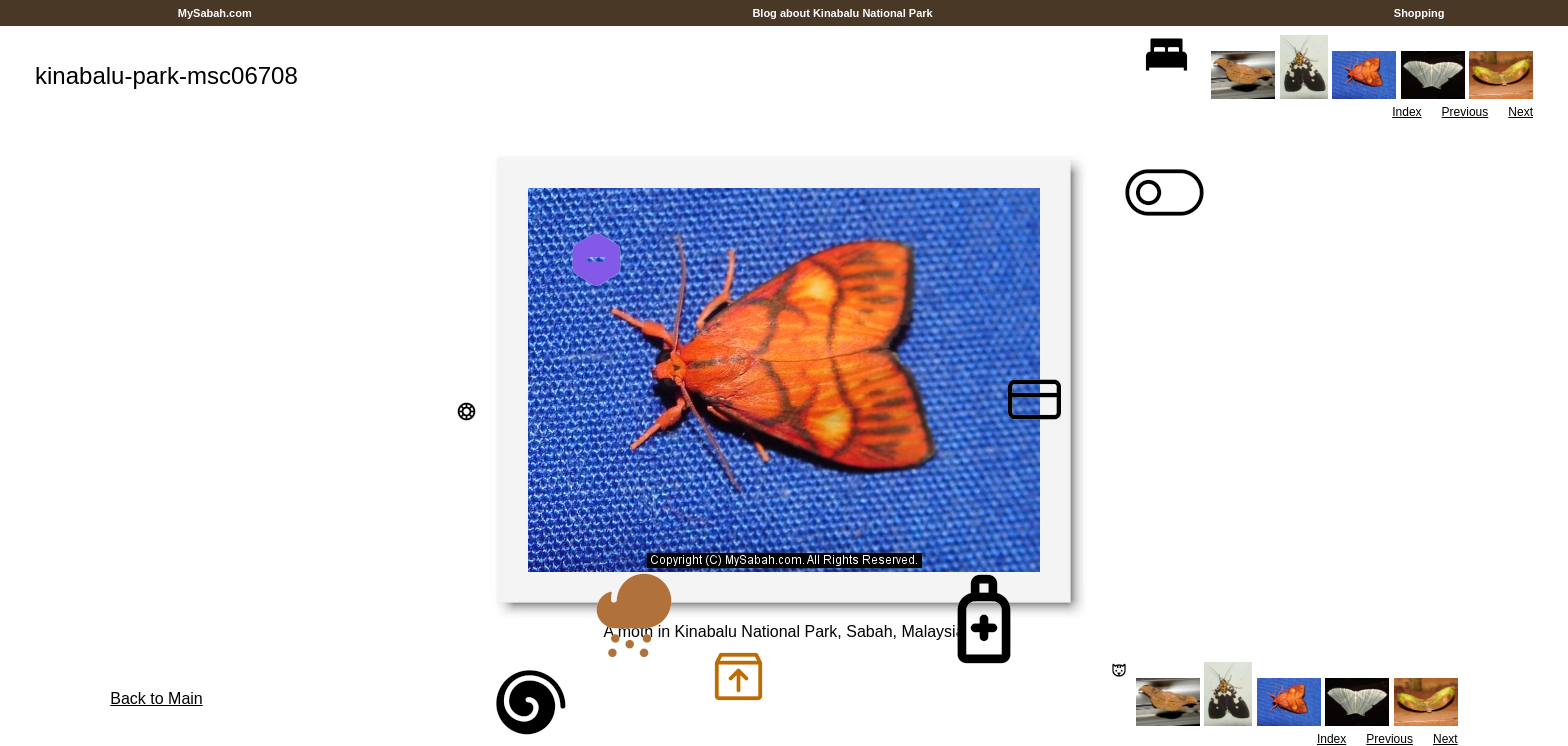 The image size is (1568, 746). I want to click on view pet-related content or settings, so click(1119, 670).